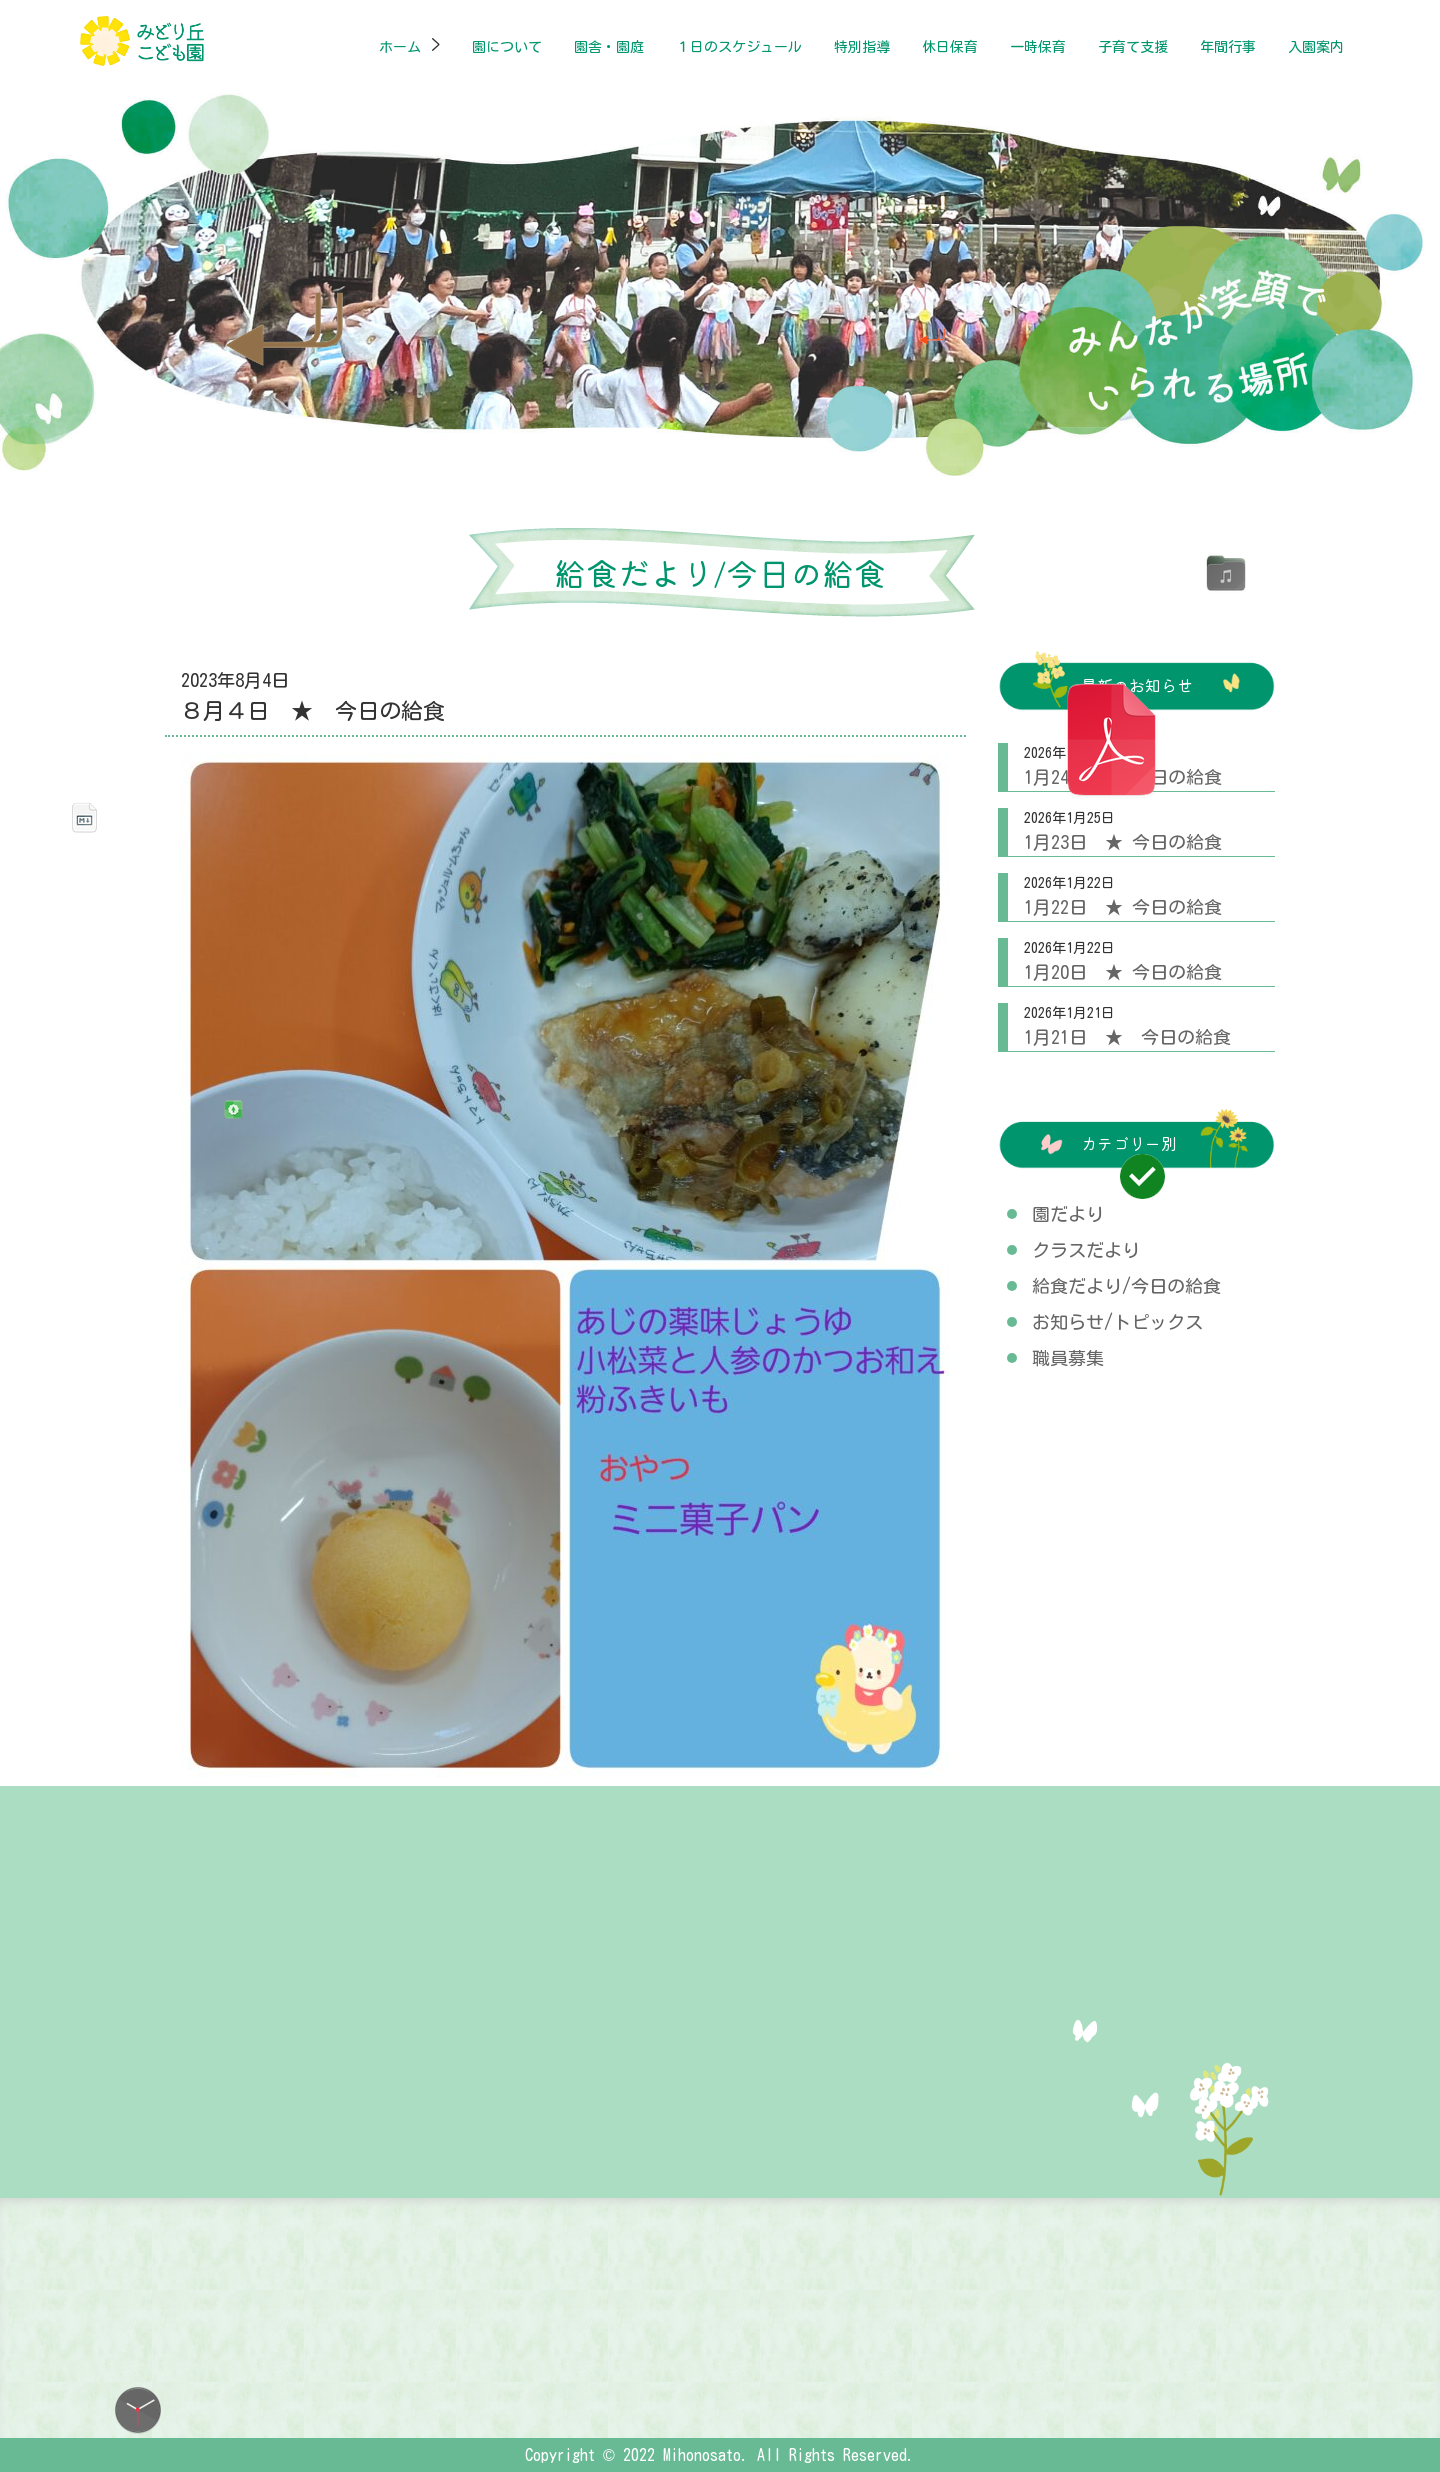 This screenshot has width=1440, height=2472. Describe the element at coordinates (233, 1109) in the screenshot. I see `check for operating system updates` at that location.